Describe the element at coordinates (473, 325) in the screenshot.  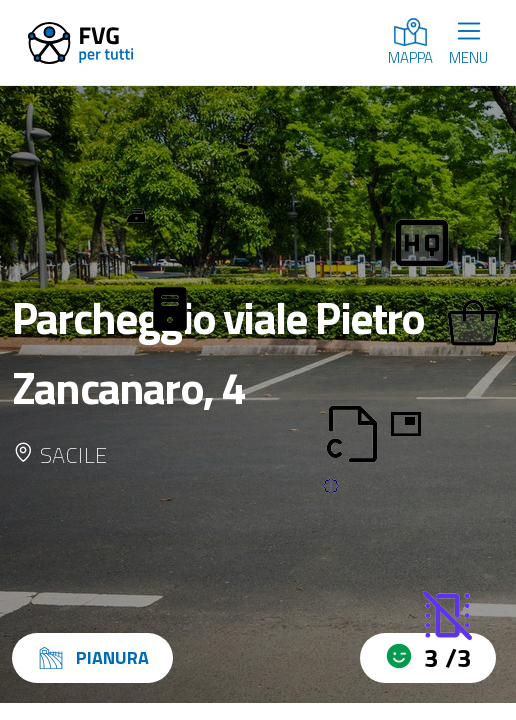
I see `view your shopping bag` at that location.